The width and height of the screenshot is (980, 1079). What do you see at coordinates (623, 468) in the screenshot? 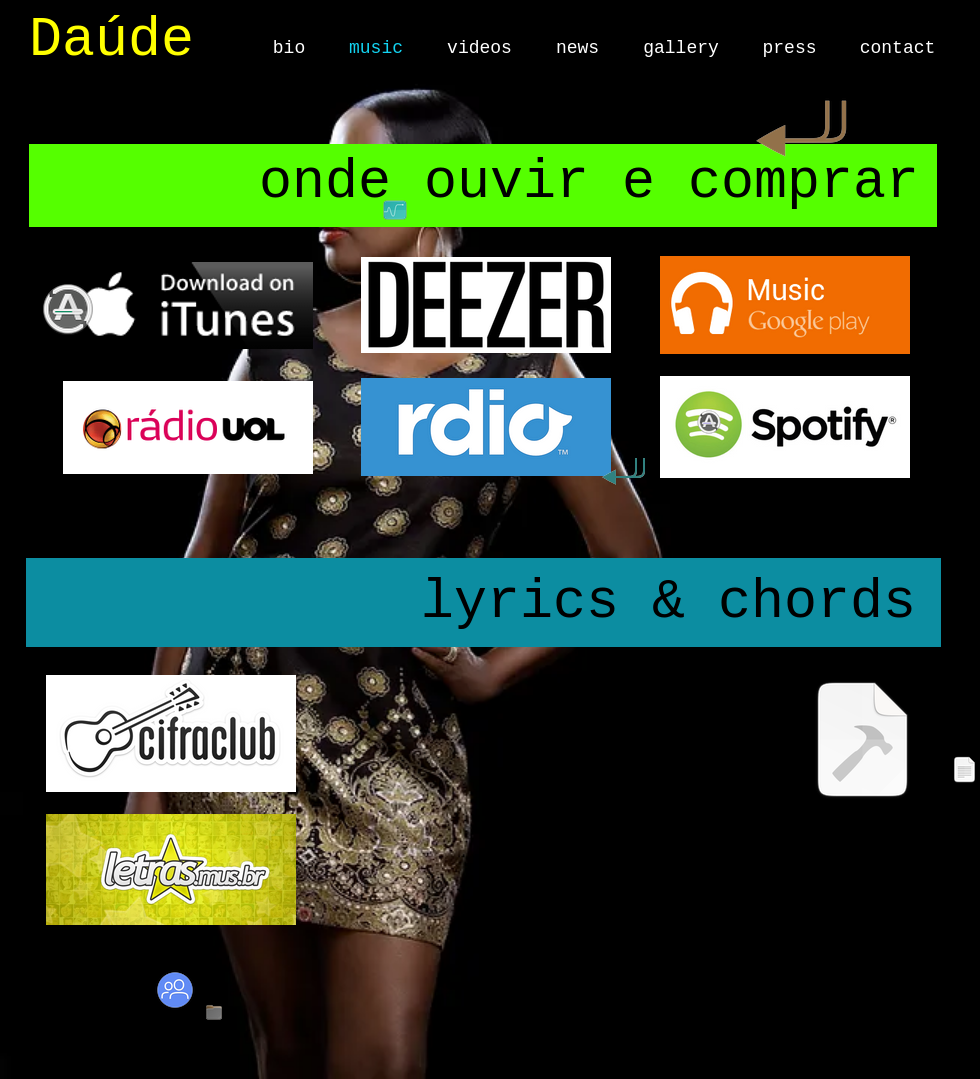
I see `reply to all recipients of an email` at bounding box center [623, 468].